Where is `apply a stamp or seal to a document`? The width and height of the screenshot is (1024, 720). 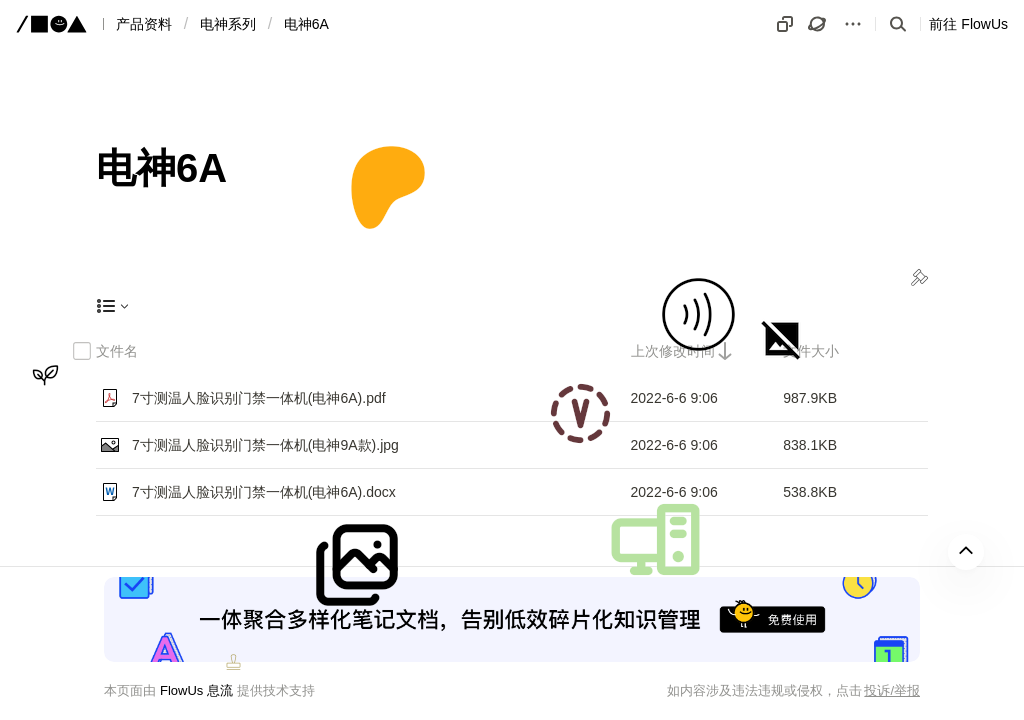
apply a stamp or seal to a document is located at coordinates (233, 662).